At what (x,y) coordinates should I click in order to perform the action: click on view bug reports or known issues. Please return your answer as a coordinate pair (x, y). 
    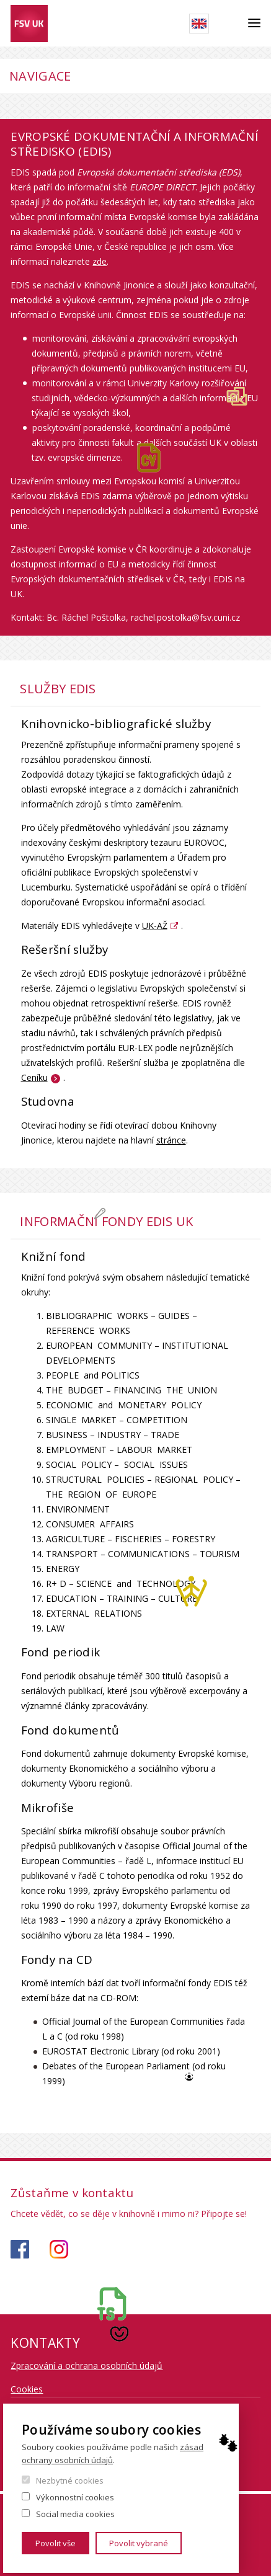
    Looking at the image, I should click on (228, 2443).